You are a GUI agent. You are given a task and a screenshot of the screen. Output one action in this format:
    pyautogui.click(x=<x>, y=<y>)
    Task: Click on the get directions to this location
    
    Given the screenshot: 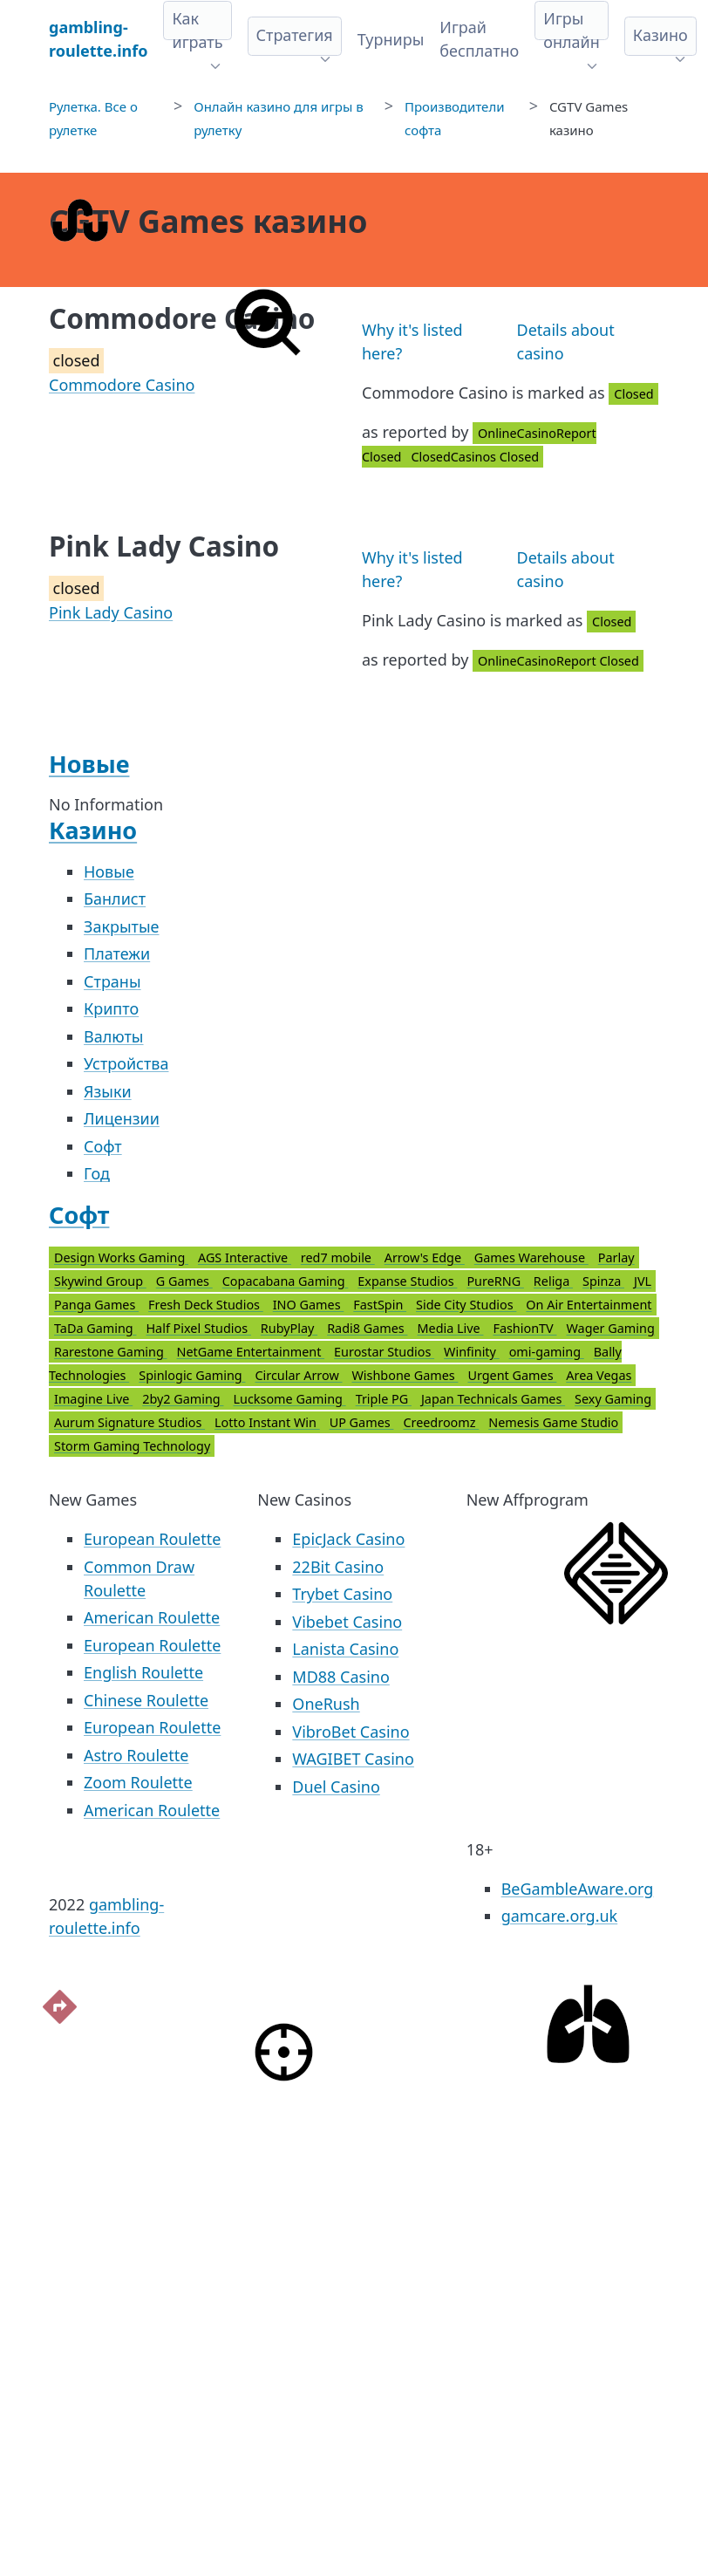 What is the action you would take?
    pyautogui.click(x=59, y=2006)
    